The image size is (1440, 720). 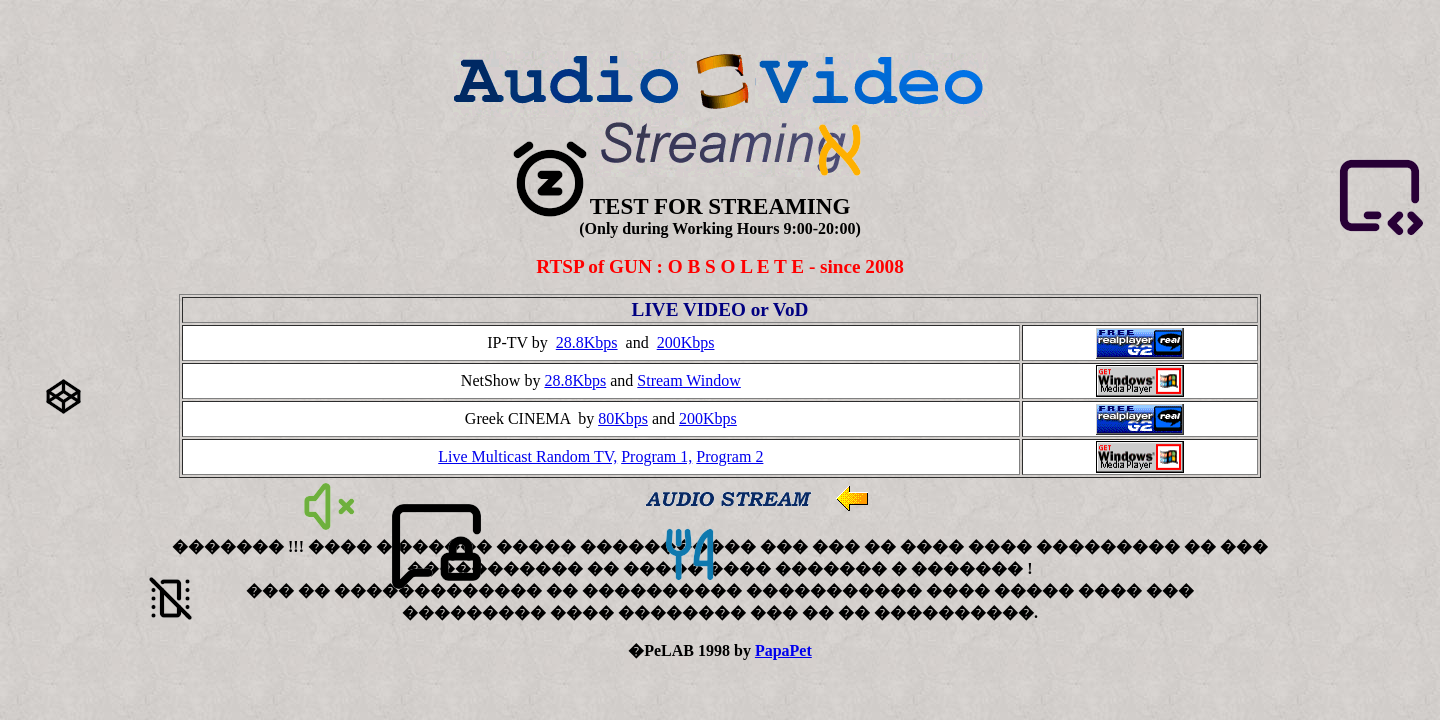 What do you see at coordinates (690, 553) in the screenshot?
I see `access food and dining options` at bounding box center [690, 553].